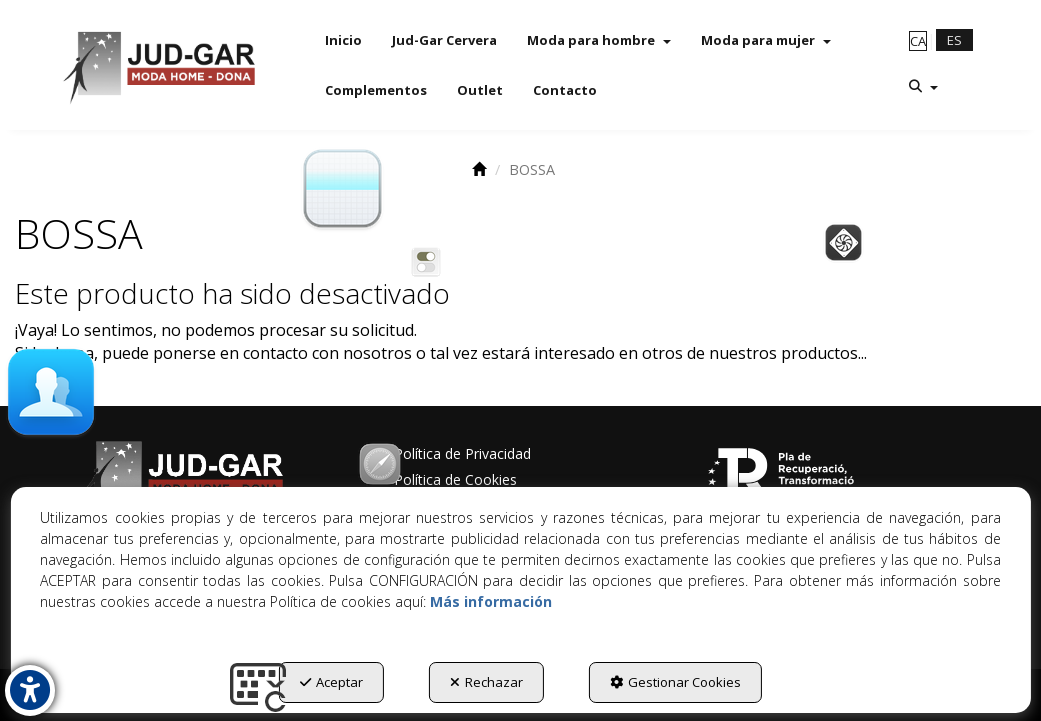 Image resolution: width=1041 pixels, height=721 pixels. I want to click on open document scanner app, so click(342, 188).